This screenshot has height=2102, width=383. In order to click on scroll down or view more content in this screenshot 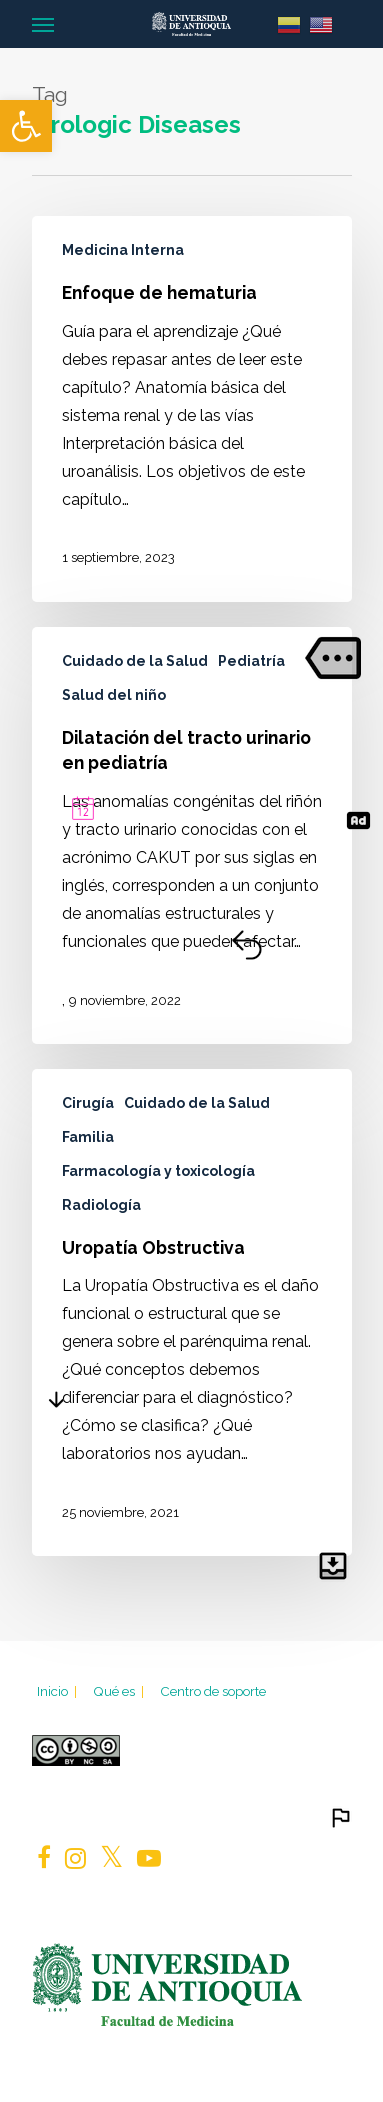, I will do `click(56, 1399)`.